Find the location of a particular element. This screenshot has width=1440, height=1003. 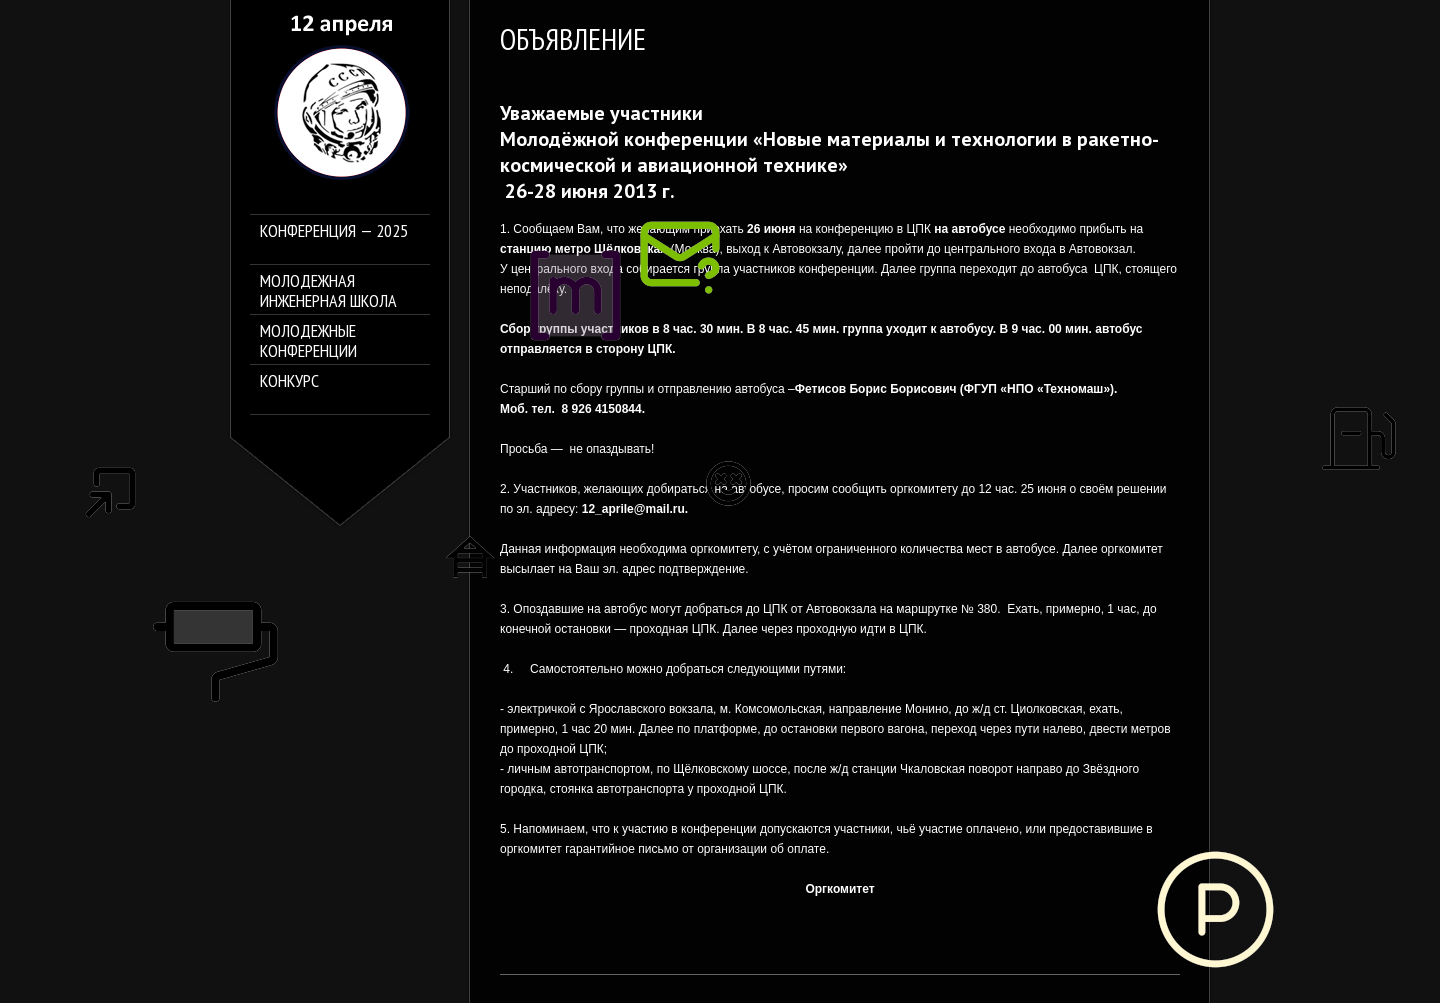

find nearby gas stations is located at coordinates (1356, 438).